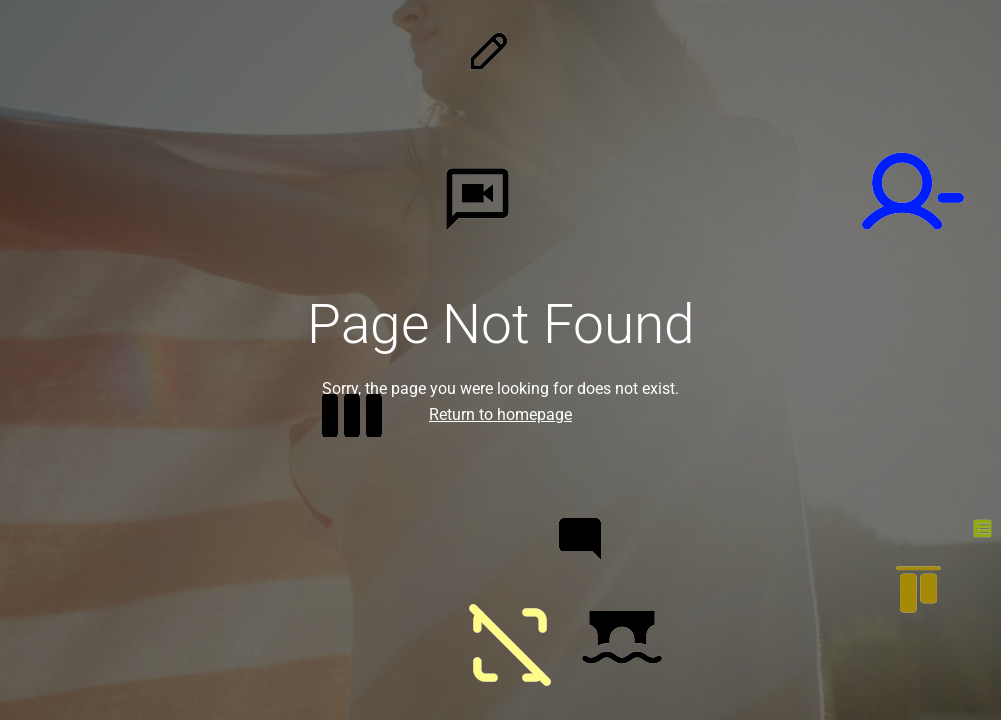  I want to click on open comments section, so click(580, 539).